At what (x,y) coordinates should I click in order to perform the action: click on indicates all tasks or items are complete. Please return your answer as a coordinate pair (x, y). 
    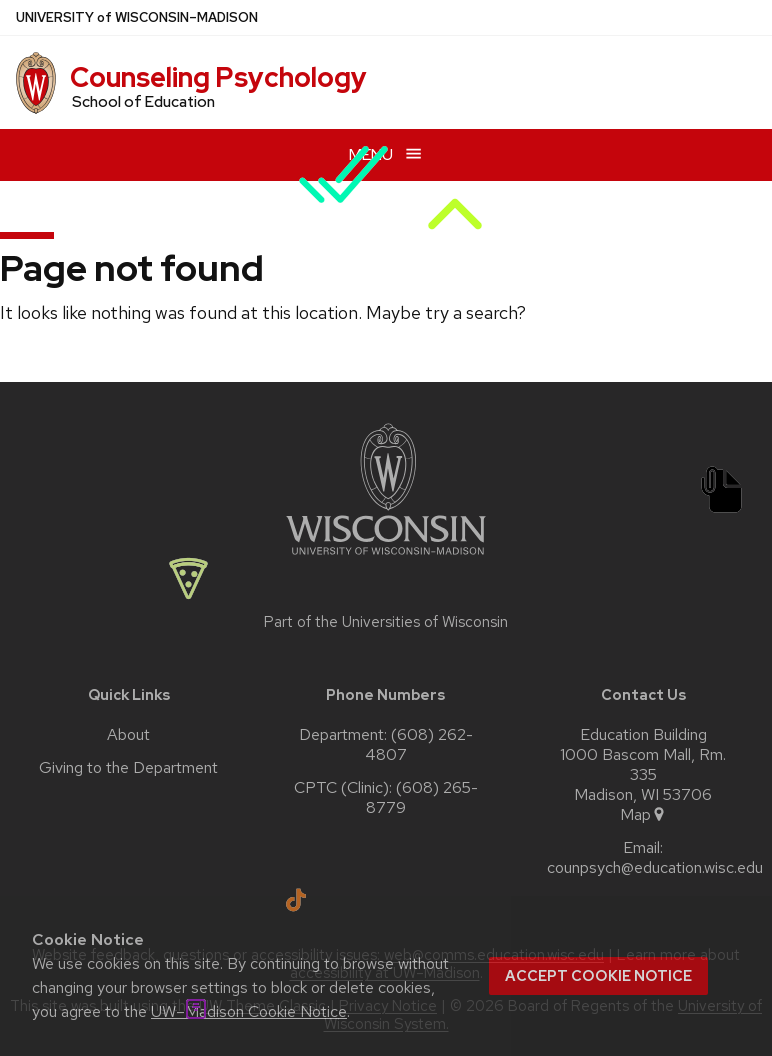
    Looking at the image, I should click on (343, 174).